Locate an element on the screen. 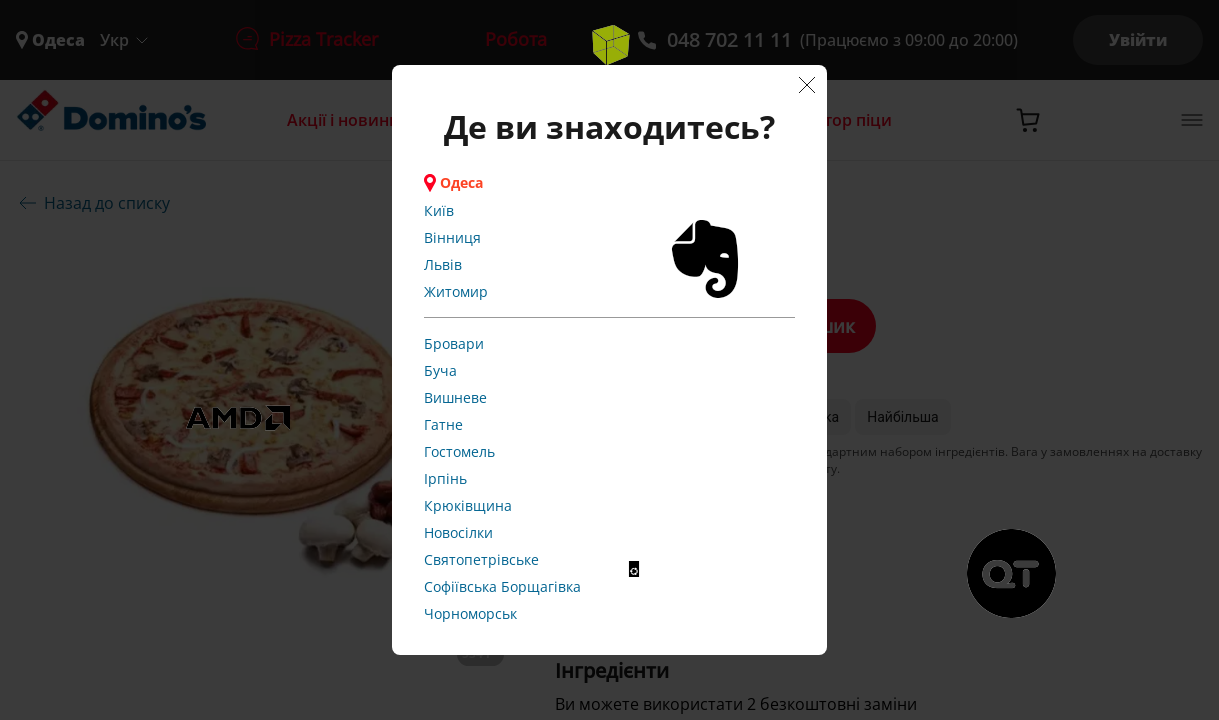  canonical company logo is located at coordinates (634, 569).